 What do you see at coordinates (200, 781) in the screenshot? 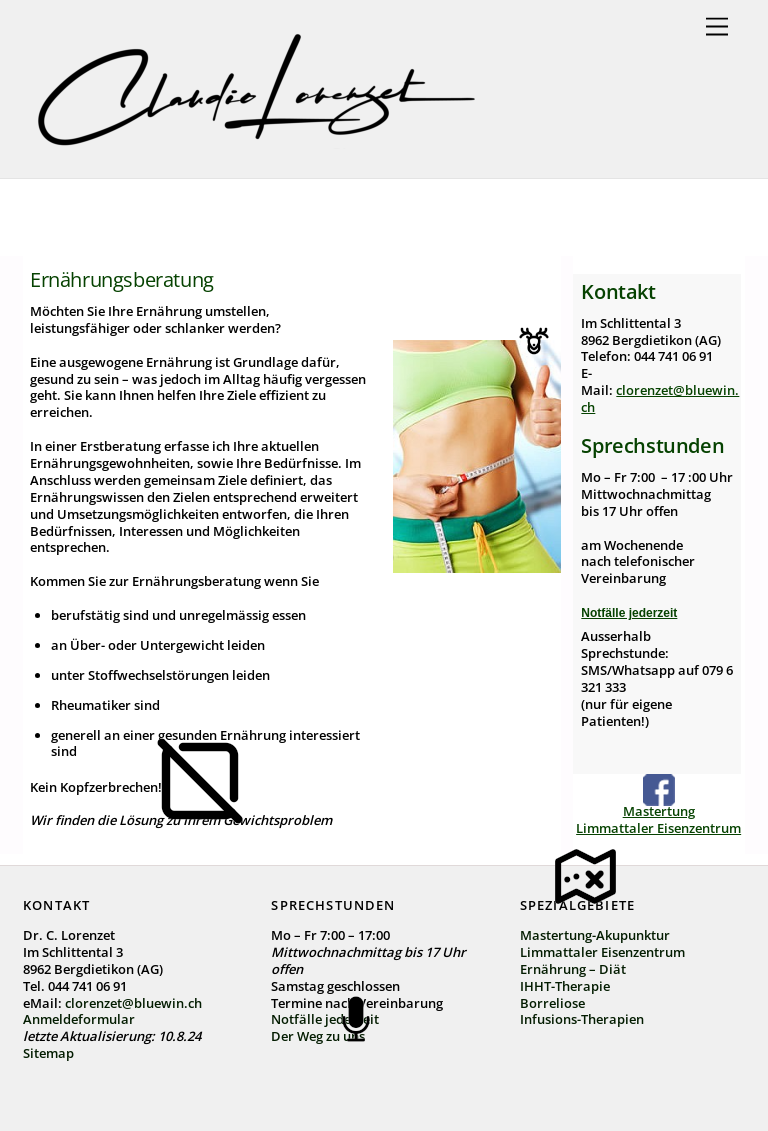
I see `disable or hide a square element` at bounding box center [200, 781].